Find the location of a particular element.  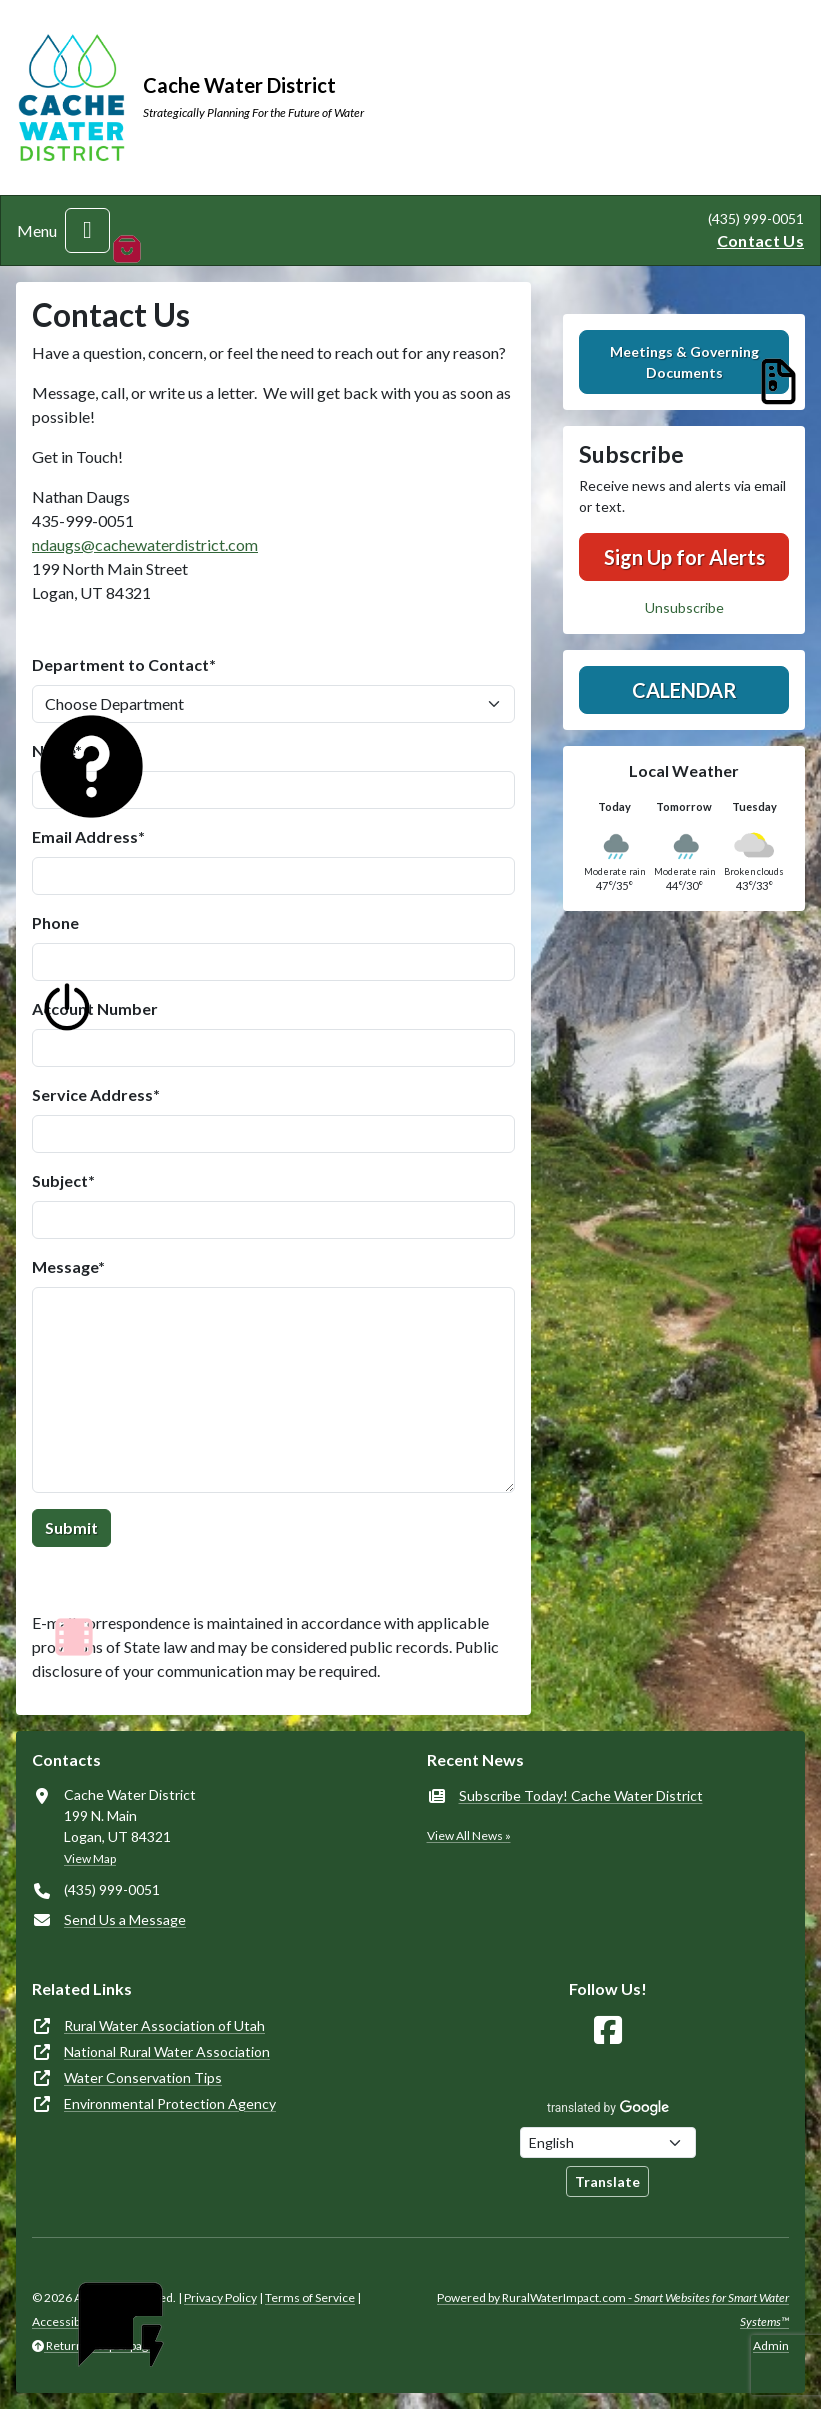

turn off or shut down the device is located at coordinates (67, 1008).